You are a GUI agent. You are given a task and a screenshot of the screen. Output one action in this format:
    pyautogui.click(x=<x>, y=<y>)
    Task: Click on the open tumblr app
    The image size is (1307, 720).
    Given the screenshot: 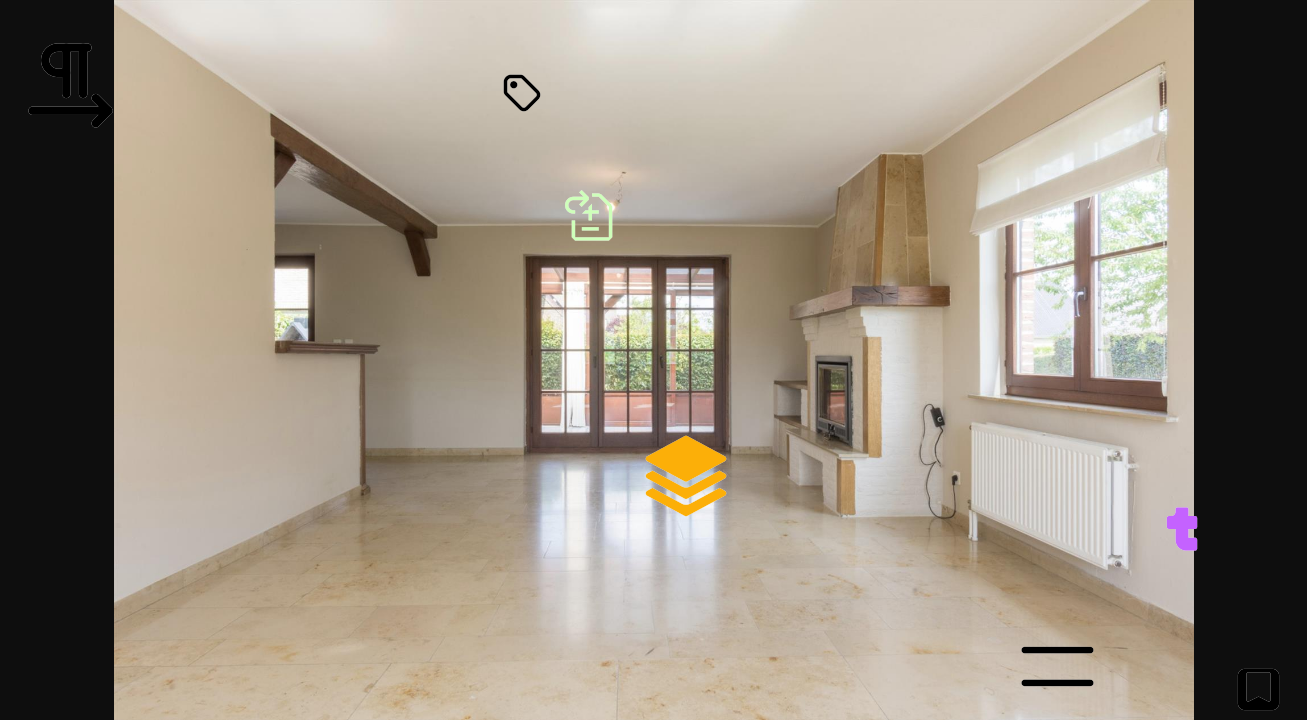 What is the action you would take?
    pyautogui.click(x=1182, y=529)
    